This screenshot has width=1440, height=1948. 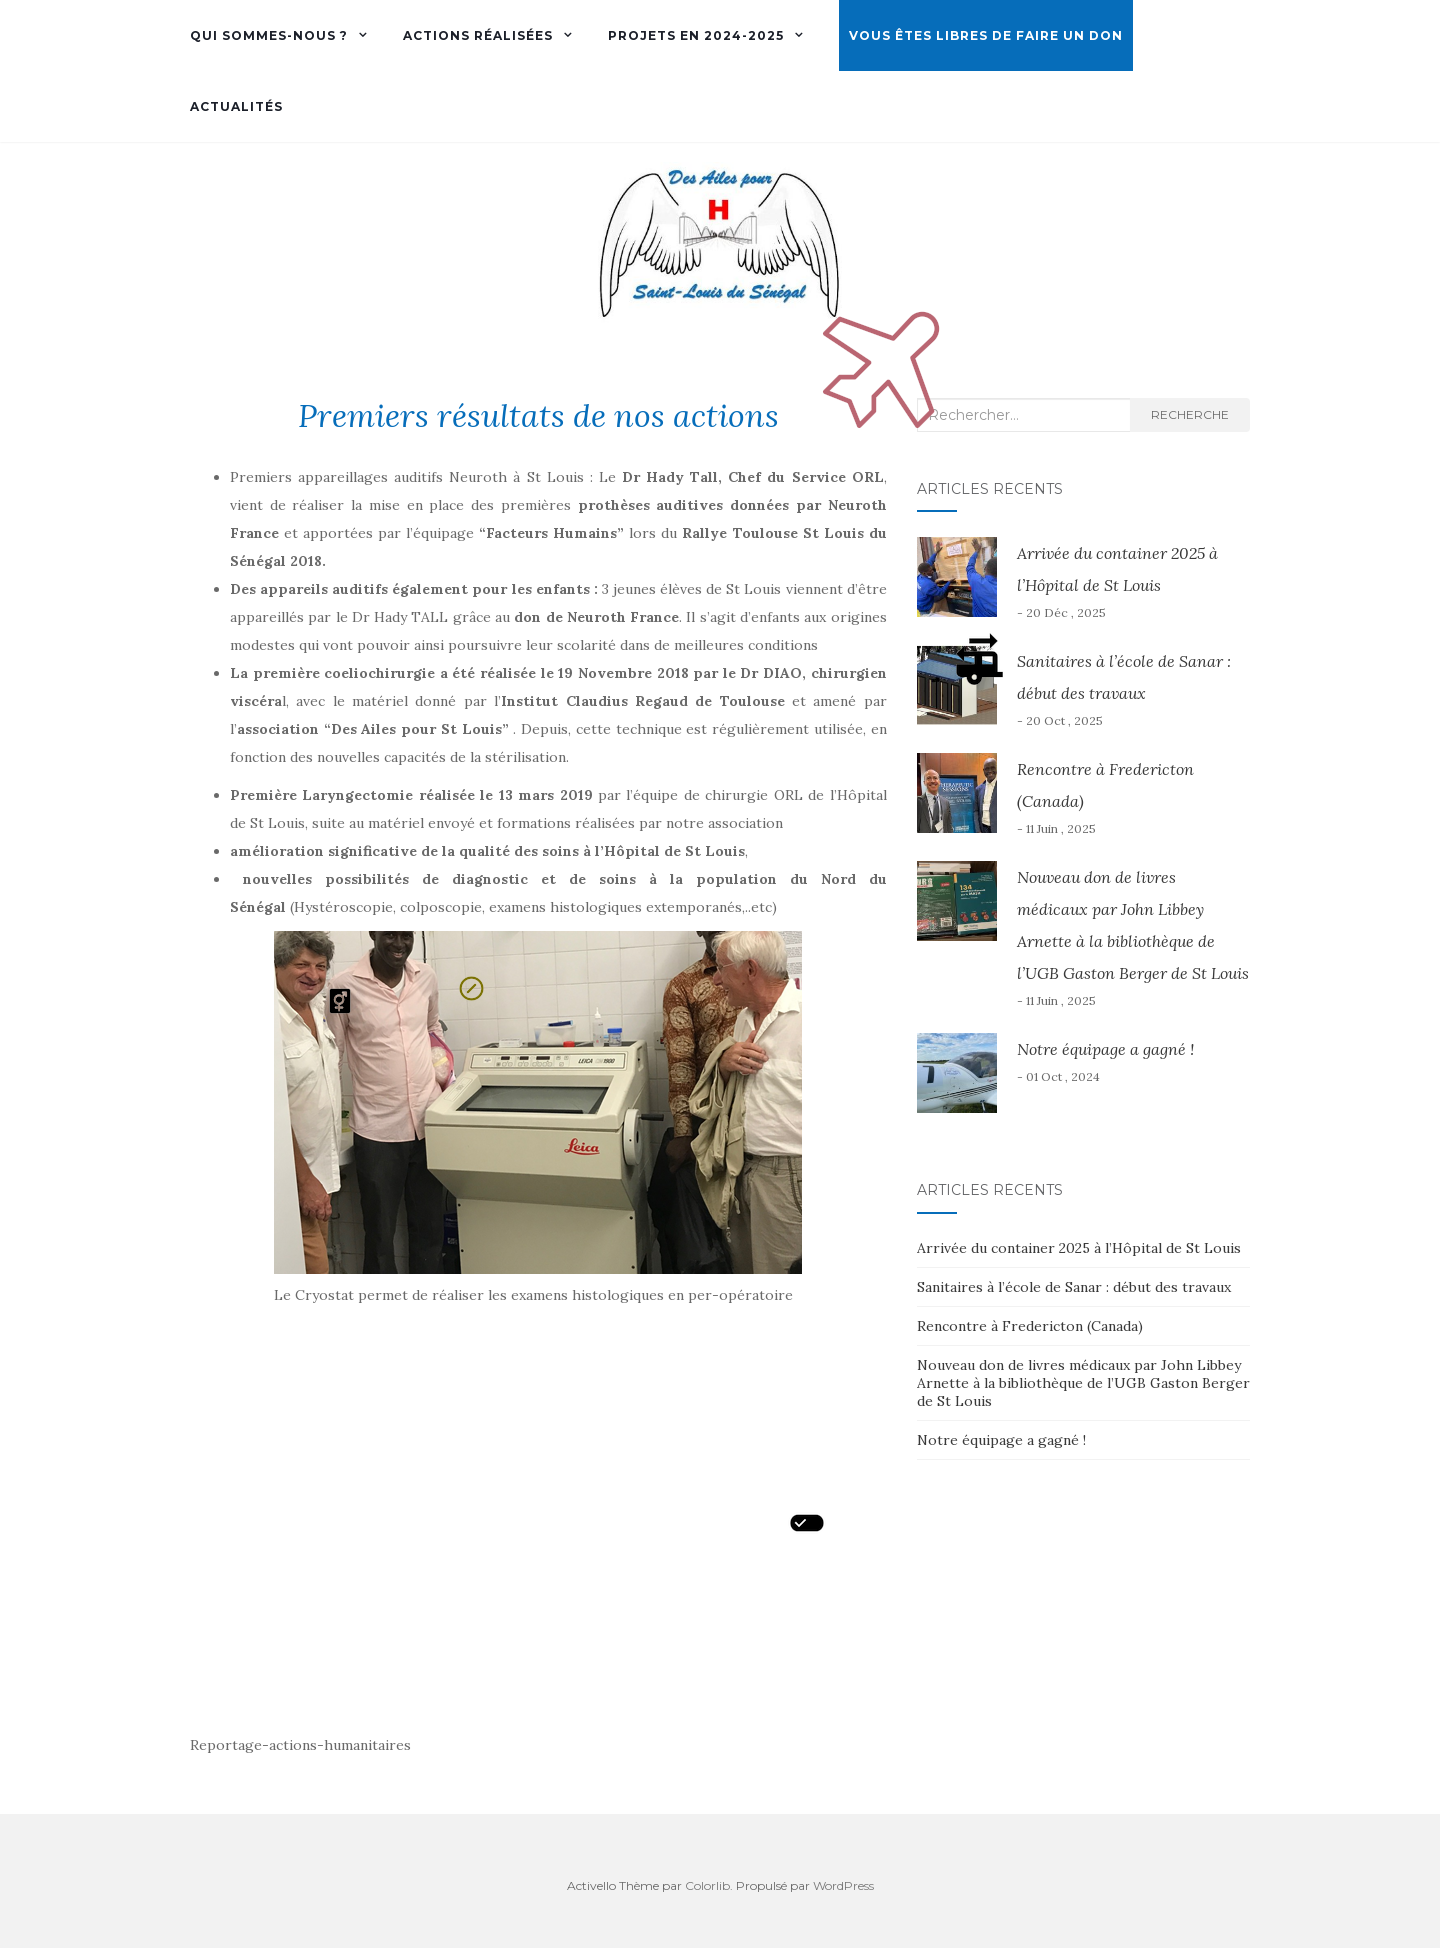 I want to click on indicates a forbidden or prohibited action, so click(x=471, y=988).